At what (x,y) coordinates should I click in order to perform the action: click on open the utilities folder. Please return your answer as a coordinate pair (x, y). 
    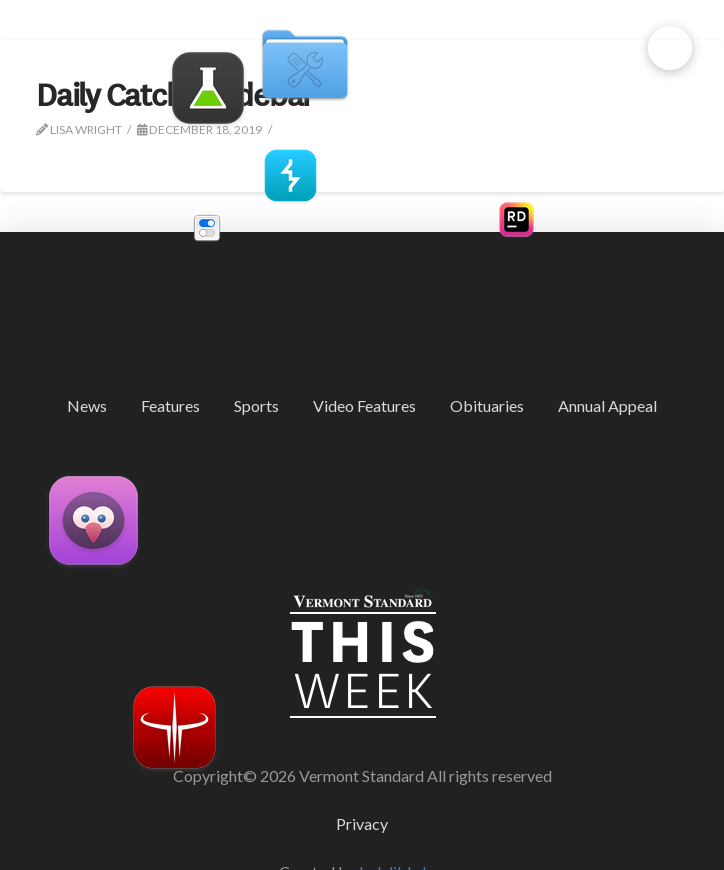
    Looking at the image, I should click on (305, 64).